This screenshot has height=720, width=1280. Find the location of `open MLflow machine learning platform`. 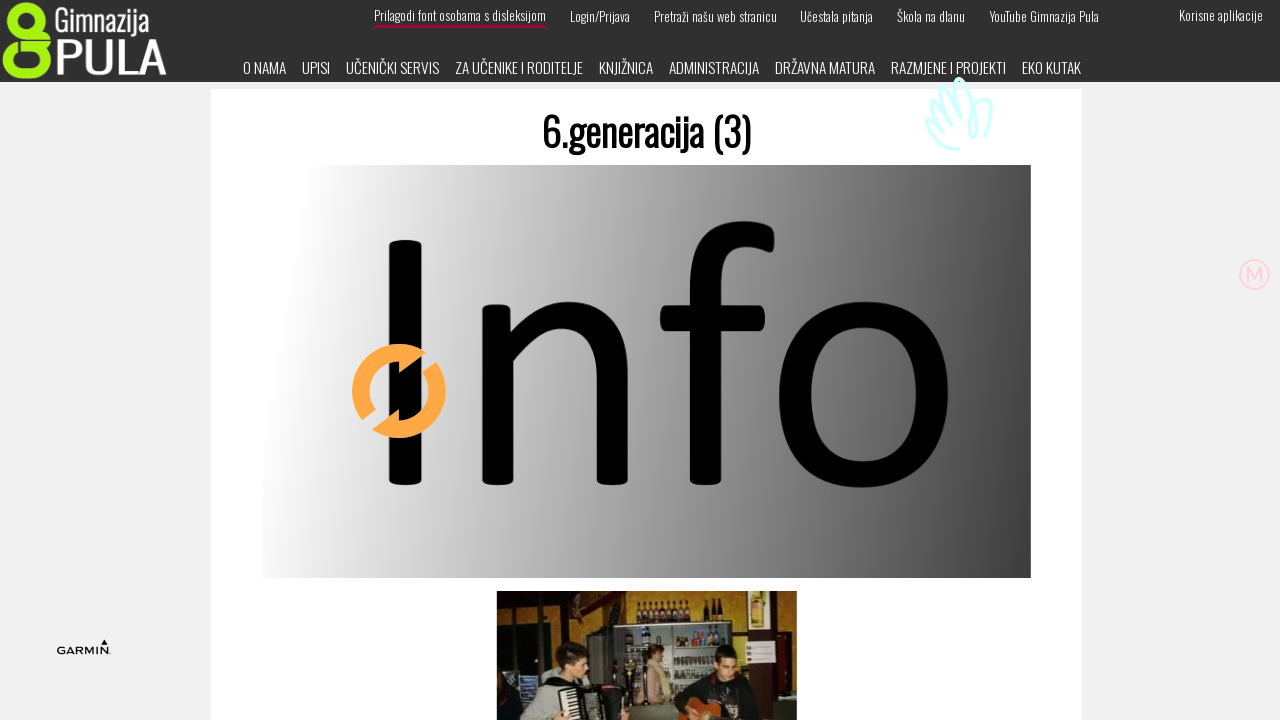

open MLflow machine learning platform is located at coordinates (399, 391).